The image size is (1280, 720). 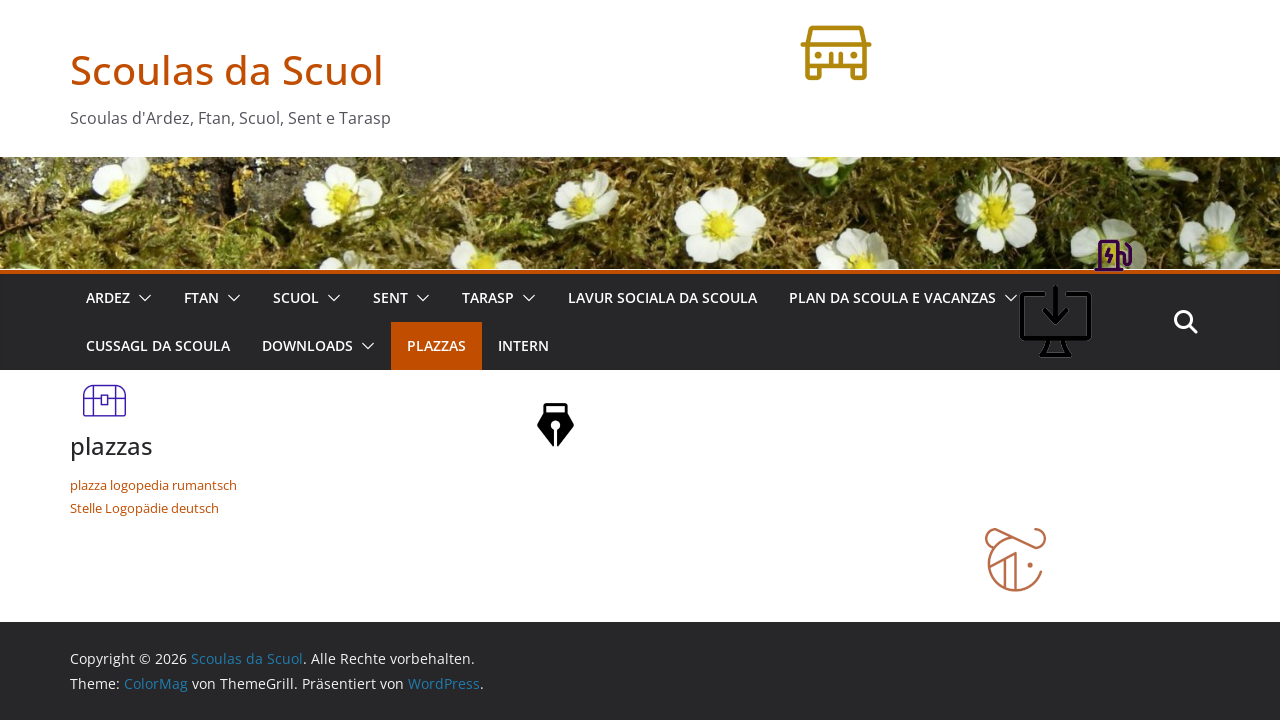 What do you see at coordinates (836, 54) in the screenshot?
I see `select vehicle type as jeep or SUV` at bounding box center [836, 54].